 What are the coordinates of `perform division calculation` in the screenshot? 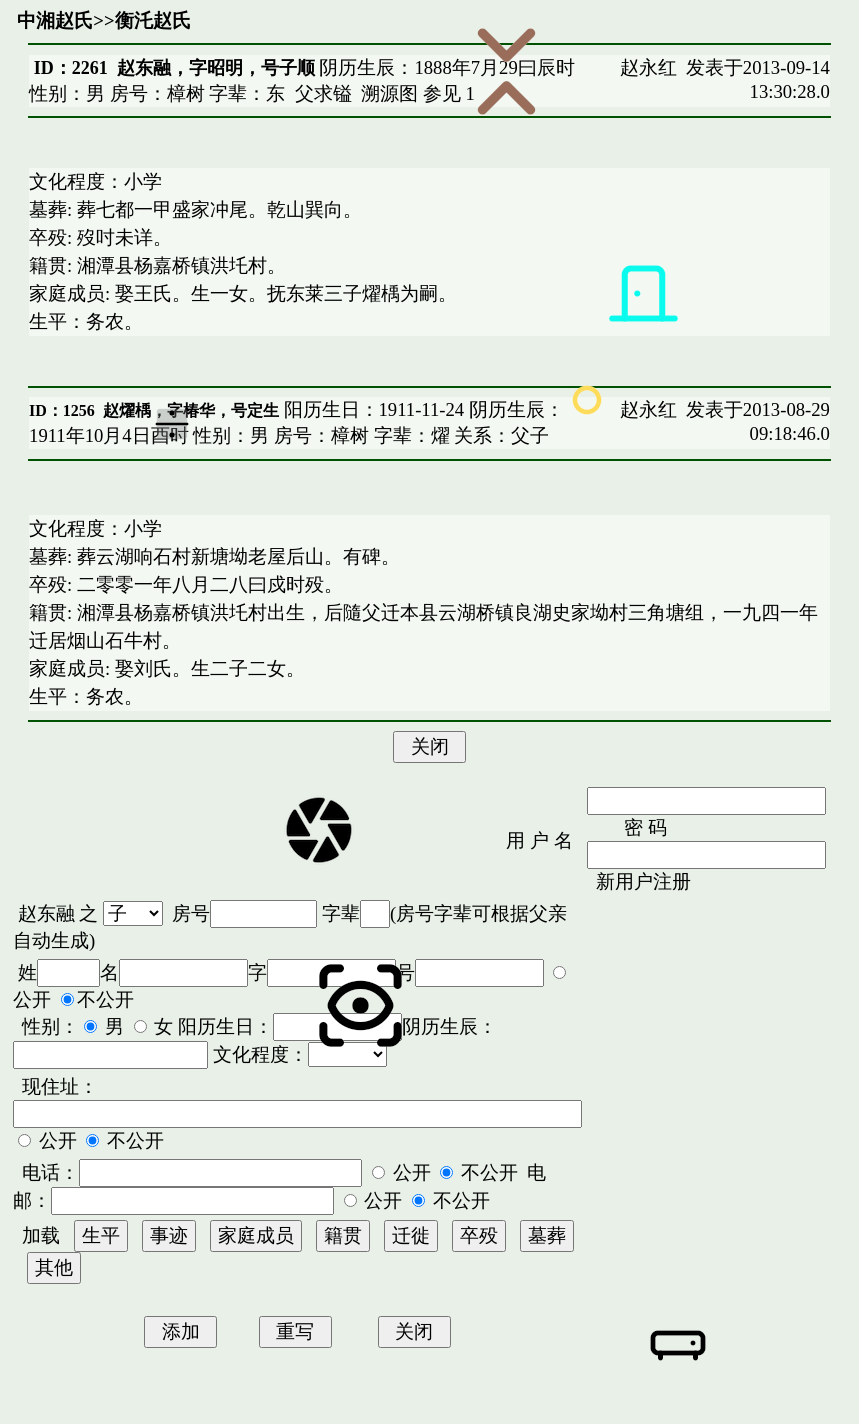 It's located at (172, 424).